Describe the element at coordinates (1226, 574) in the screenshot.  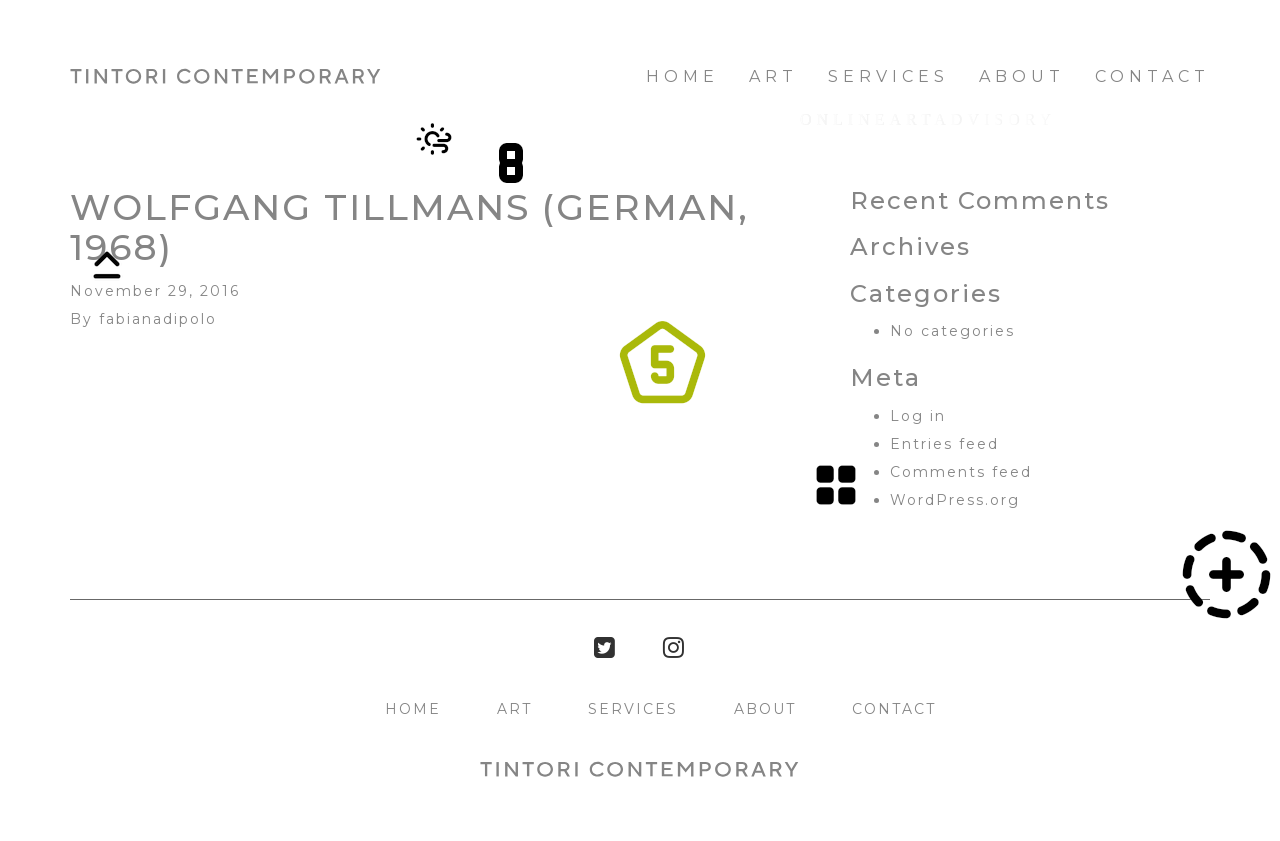
I see `add a new item or element` at that location.